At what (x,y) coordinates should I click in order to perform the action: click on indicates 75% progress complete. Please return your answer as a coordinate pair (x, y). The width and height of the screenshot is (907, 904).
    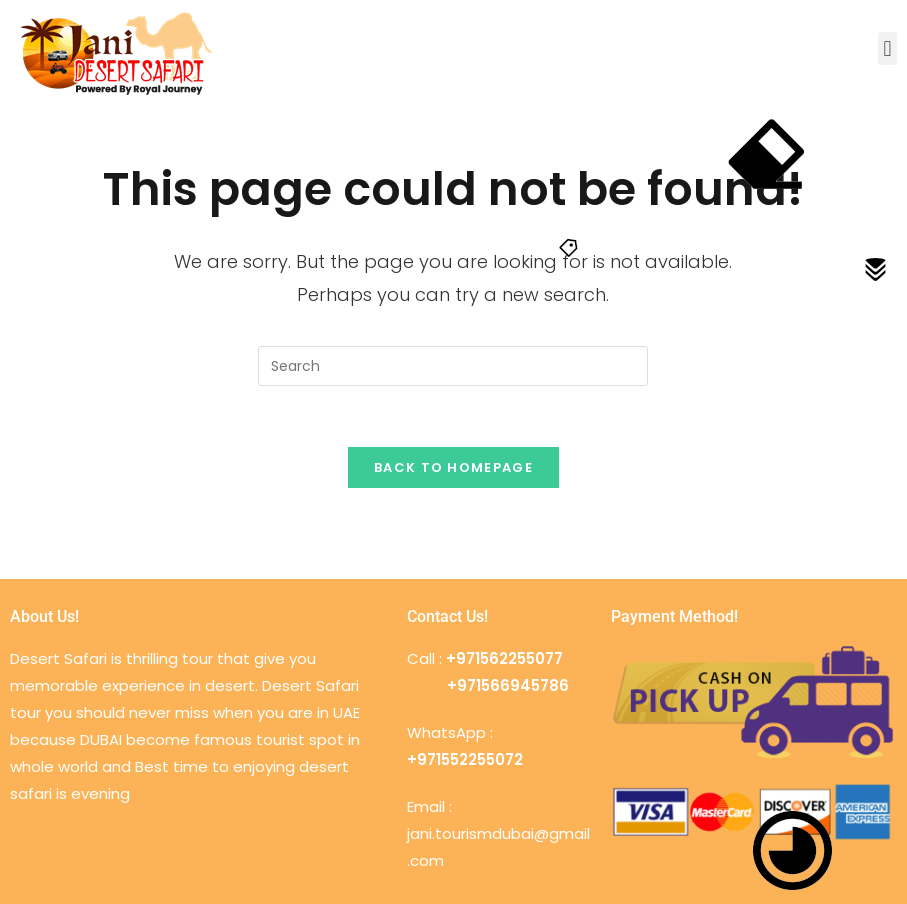
    Looking at the image, I should click on (792, 850).